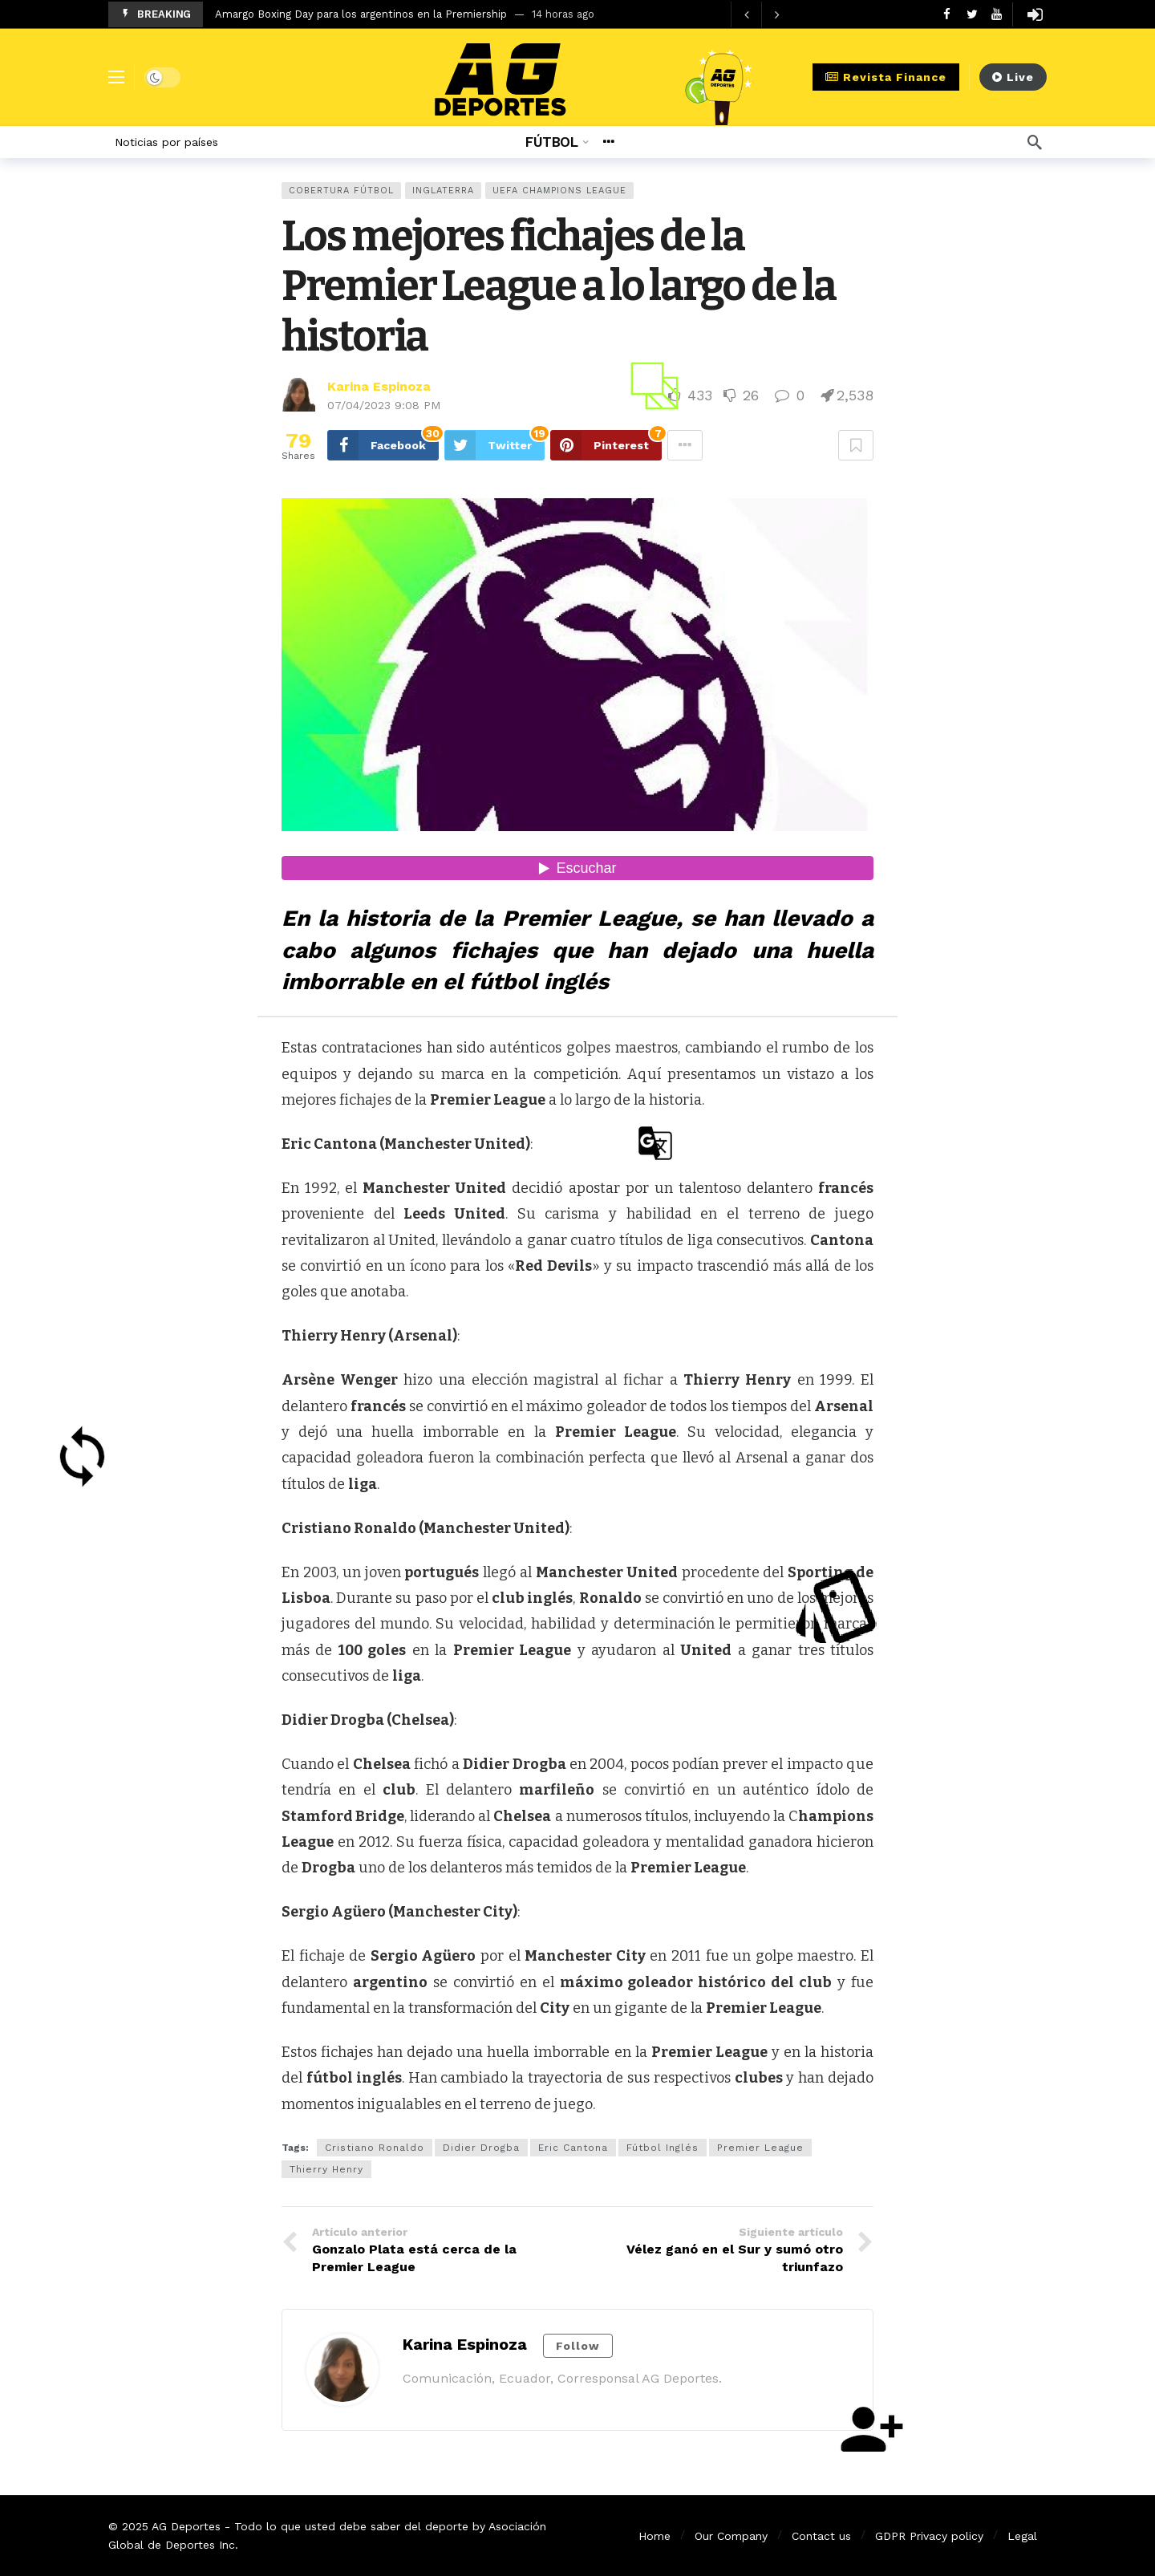  What do you see at coordinates (837, 1605) in the screenshot?
I see `access style or theme settings` at bounding box center [837, 1605].